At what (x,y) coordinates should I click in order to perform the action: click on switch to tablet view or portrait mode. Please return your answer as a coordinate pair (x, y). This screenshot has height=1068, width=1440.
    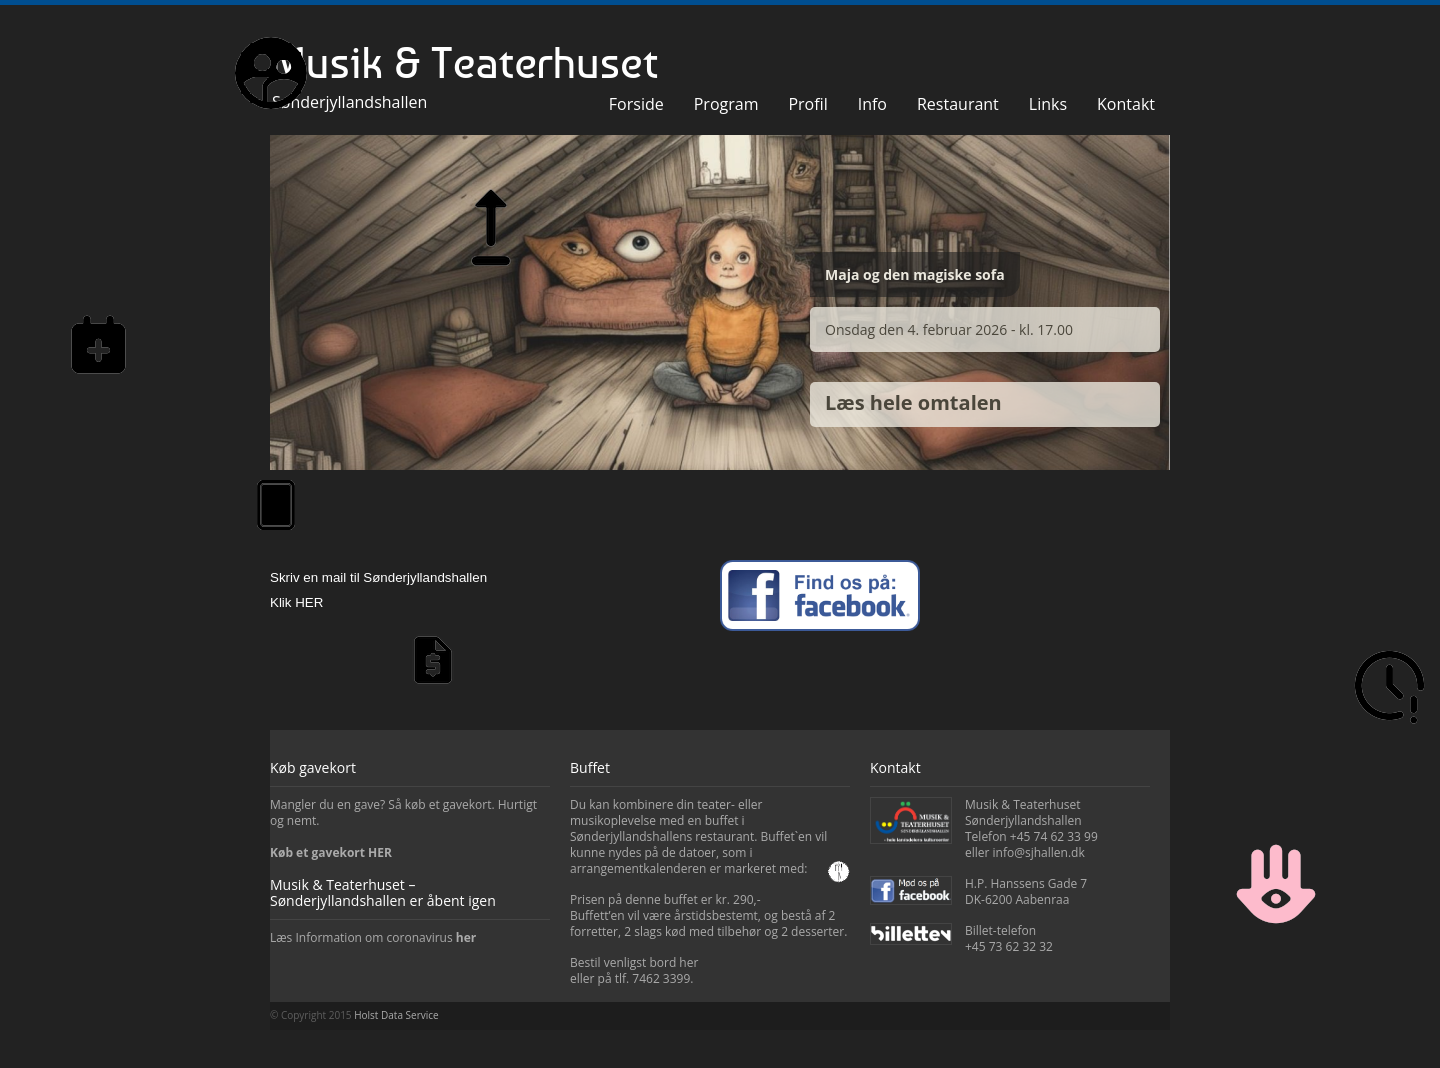
    Looking at the image, I should click on (276, 505).